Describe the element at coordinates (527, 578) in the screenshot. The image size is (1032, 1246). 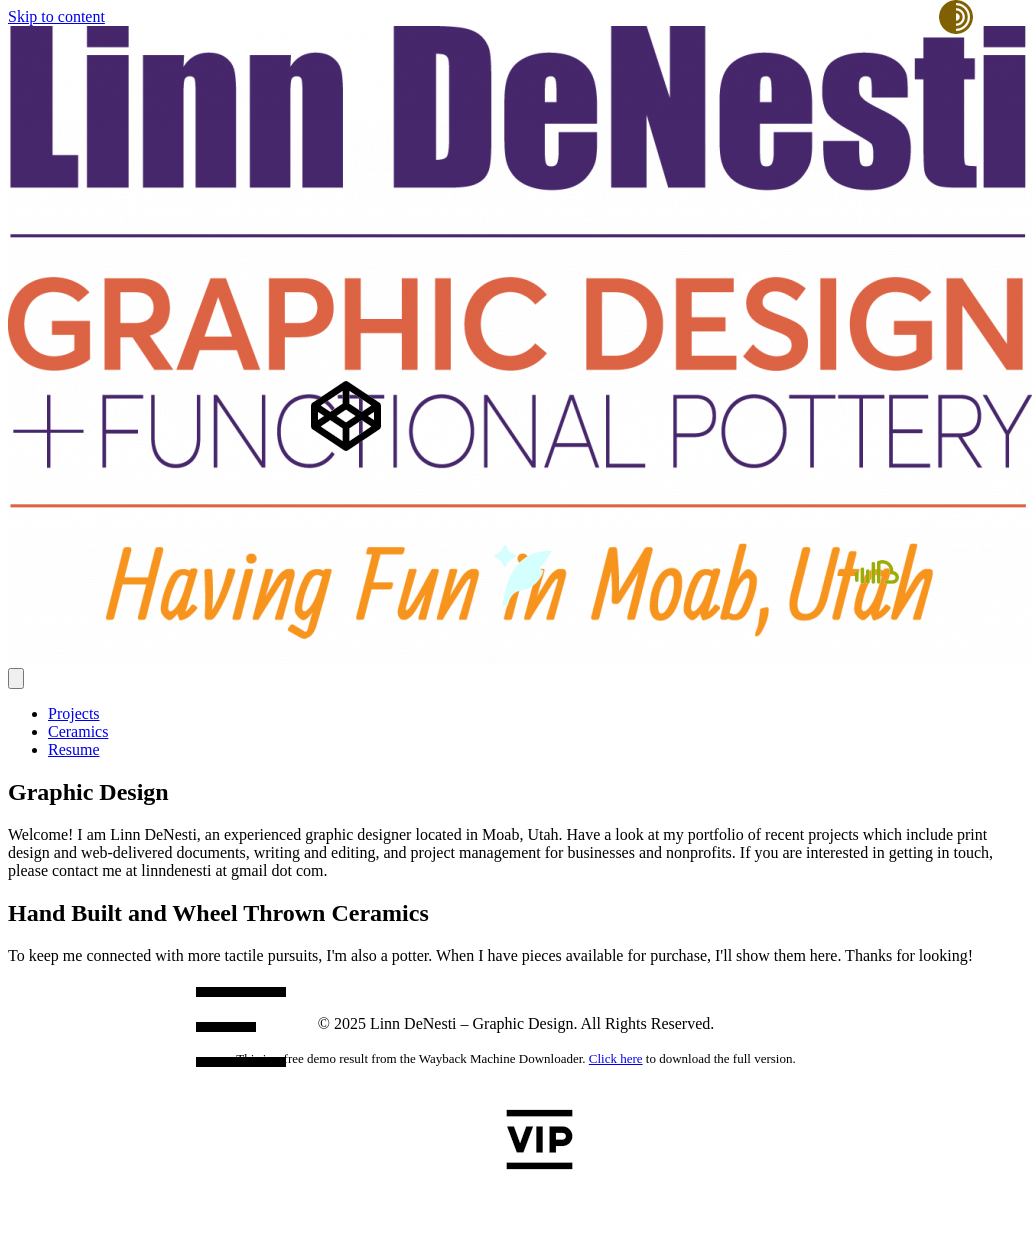
I see `compose with AI writing assistance` at that location.